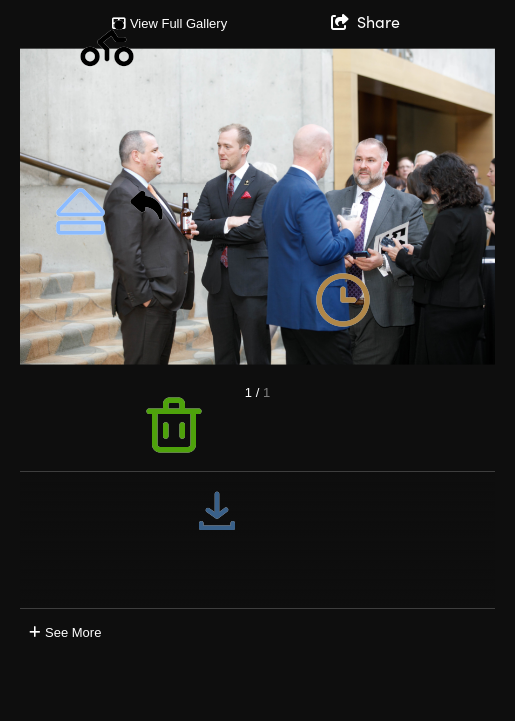  What do you see at coordinates (146, 204) in the screenshot?
I see `undo the last action` at bounding box center [146, 204].